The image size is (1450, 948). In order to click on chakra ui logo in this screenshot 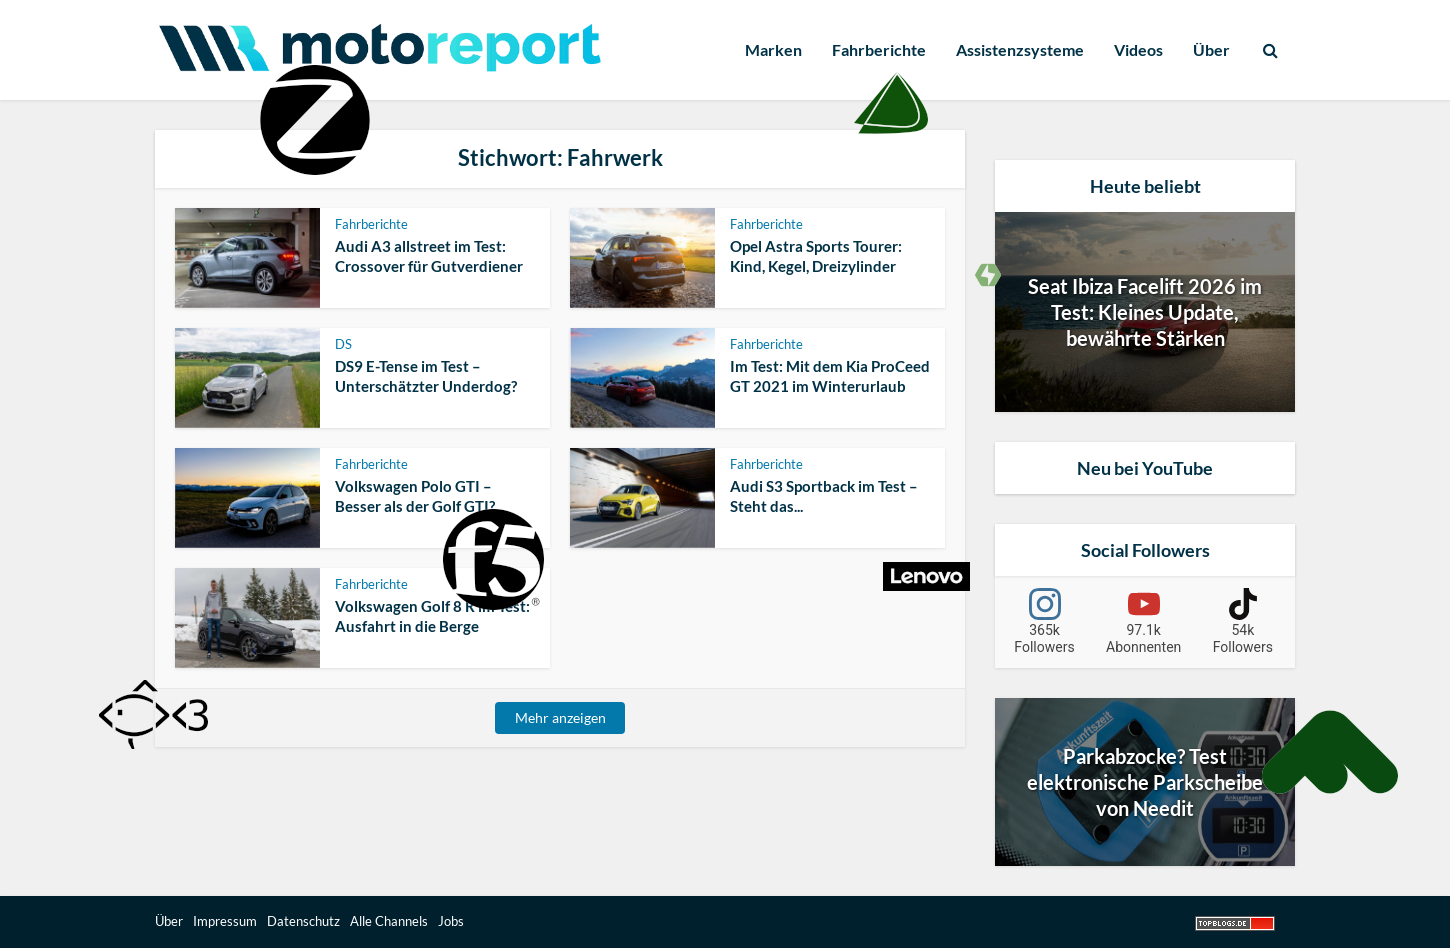, I will do `click(988, 275)`.